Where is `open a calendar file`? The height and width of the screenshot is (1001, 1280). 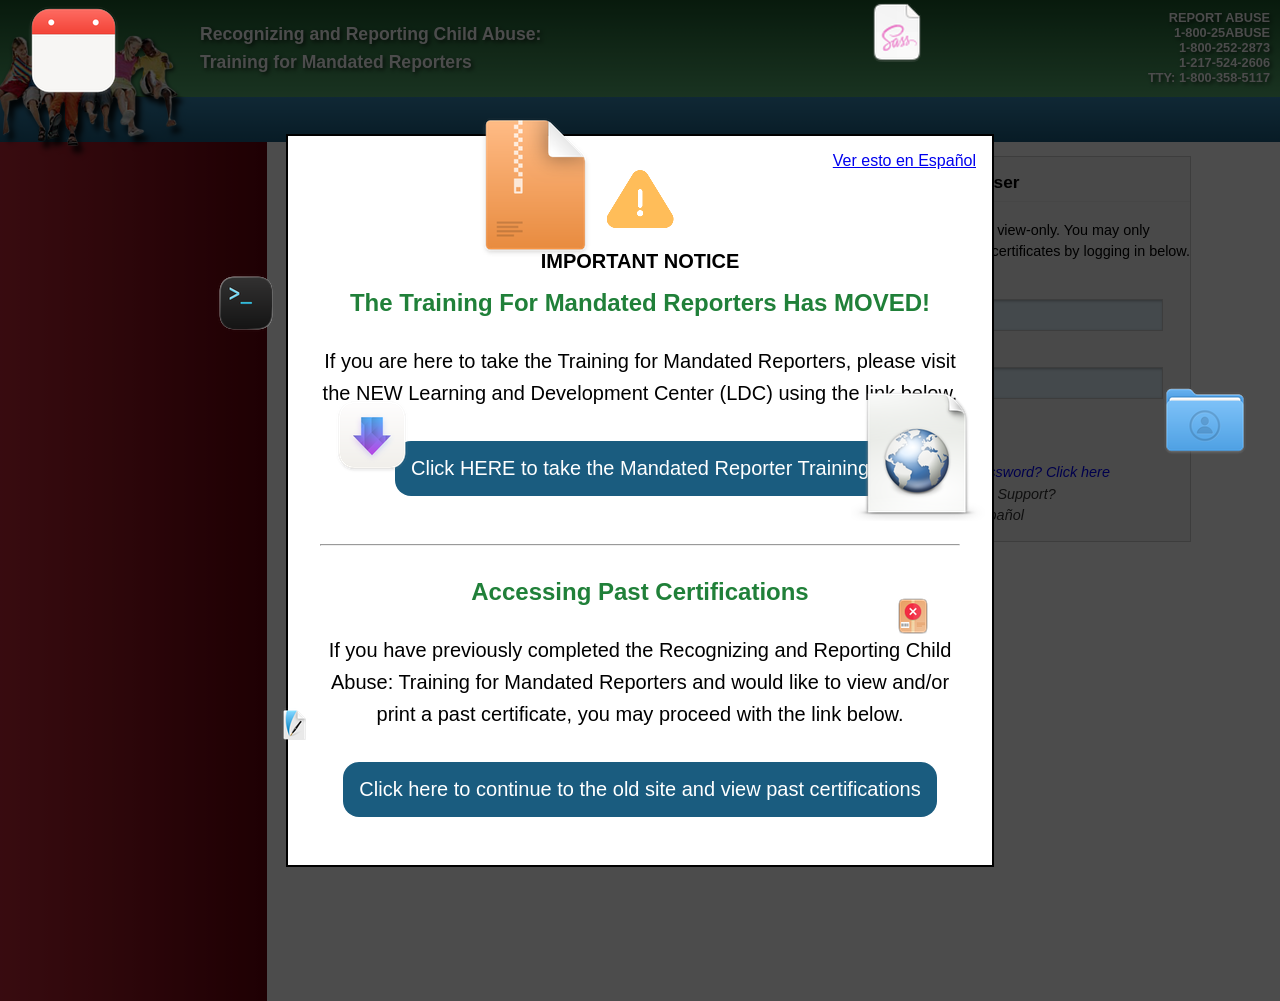 open a calendar file is located at coordinates (73, 51).